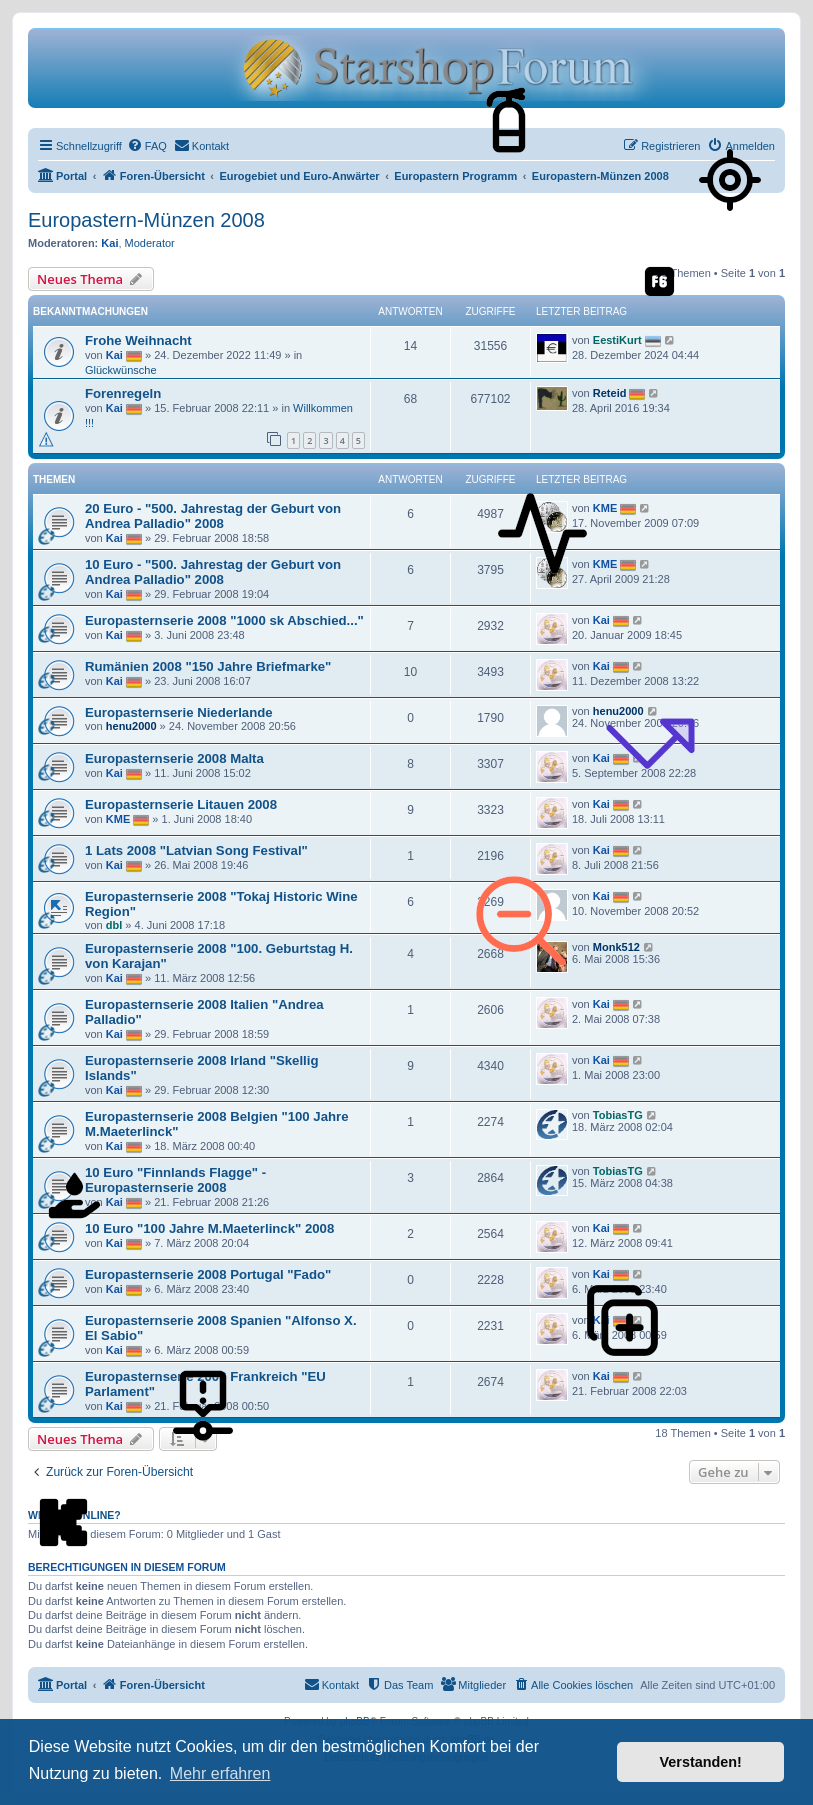 This screenshot has height=1805, width=813. What do you see at coordinates (63, 1522) in the screenshot?
I see `open the Kick streaming platform` at bounding box center [63, 1522].